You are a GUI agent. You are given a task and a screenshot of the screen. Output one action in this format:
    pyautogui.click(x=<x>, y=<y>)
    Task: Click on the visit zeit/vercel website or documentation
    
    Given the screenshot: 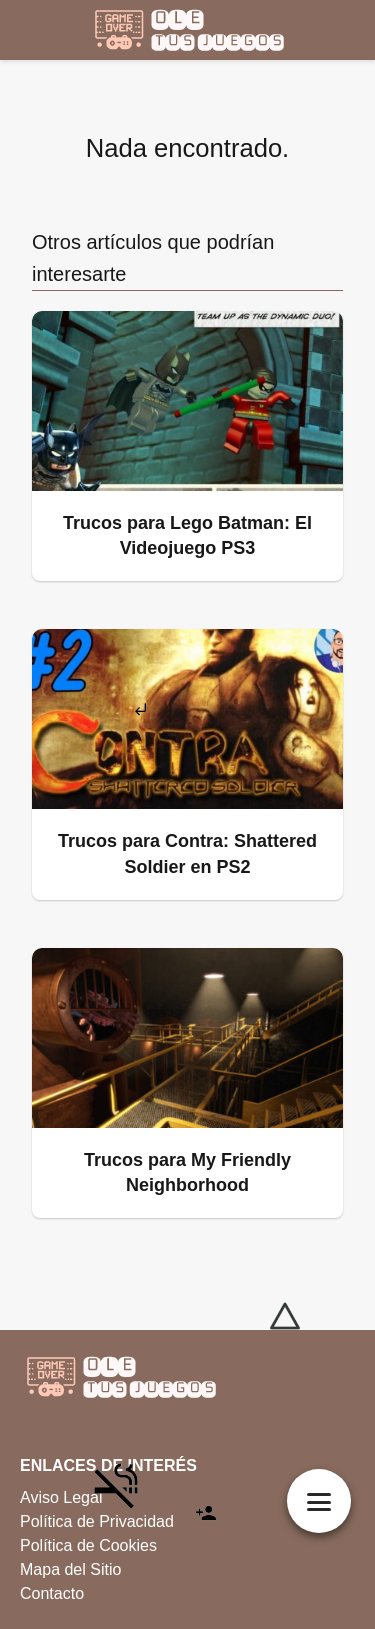 What is the action you would take?
    pyautogui.click(x=285, y=1316)
    